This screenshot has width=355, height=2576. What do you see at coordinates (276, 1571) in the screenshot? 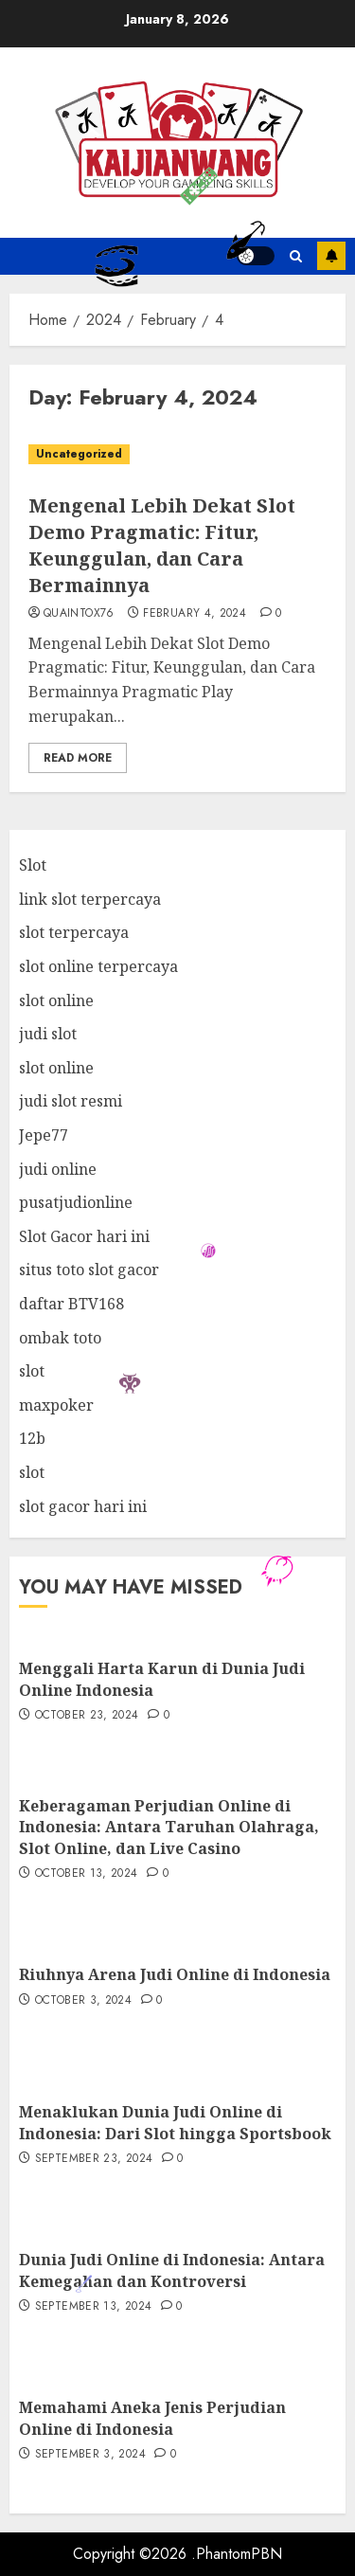
I see `equip a tribal or primitive accessory` at bounding box center [276, 1571].